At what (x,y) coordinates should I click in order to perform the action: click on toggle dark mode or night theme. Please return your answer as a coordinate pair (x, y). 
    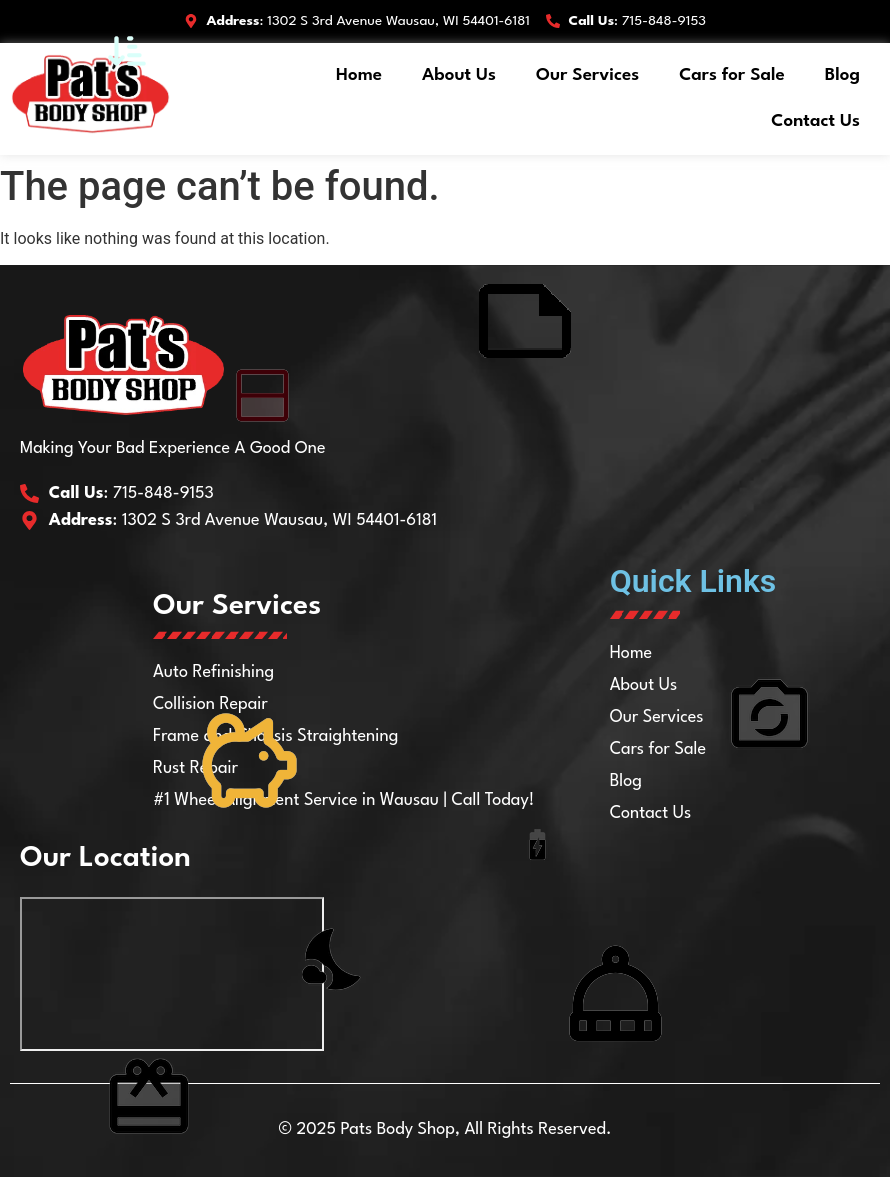
    Looking at the image, I should click on (336, 959).